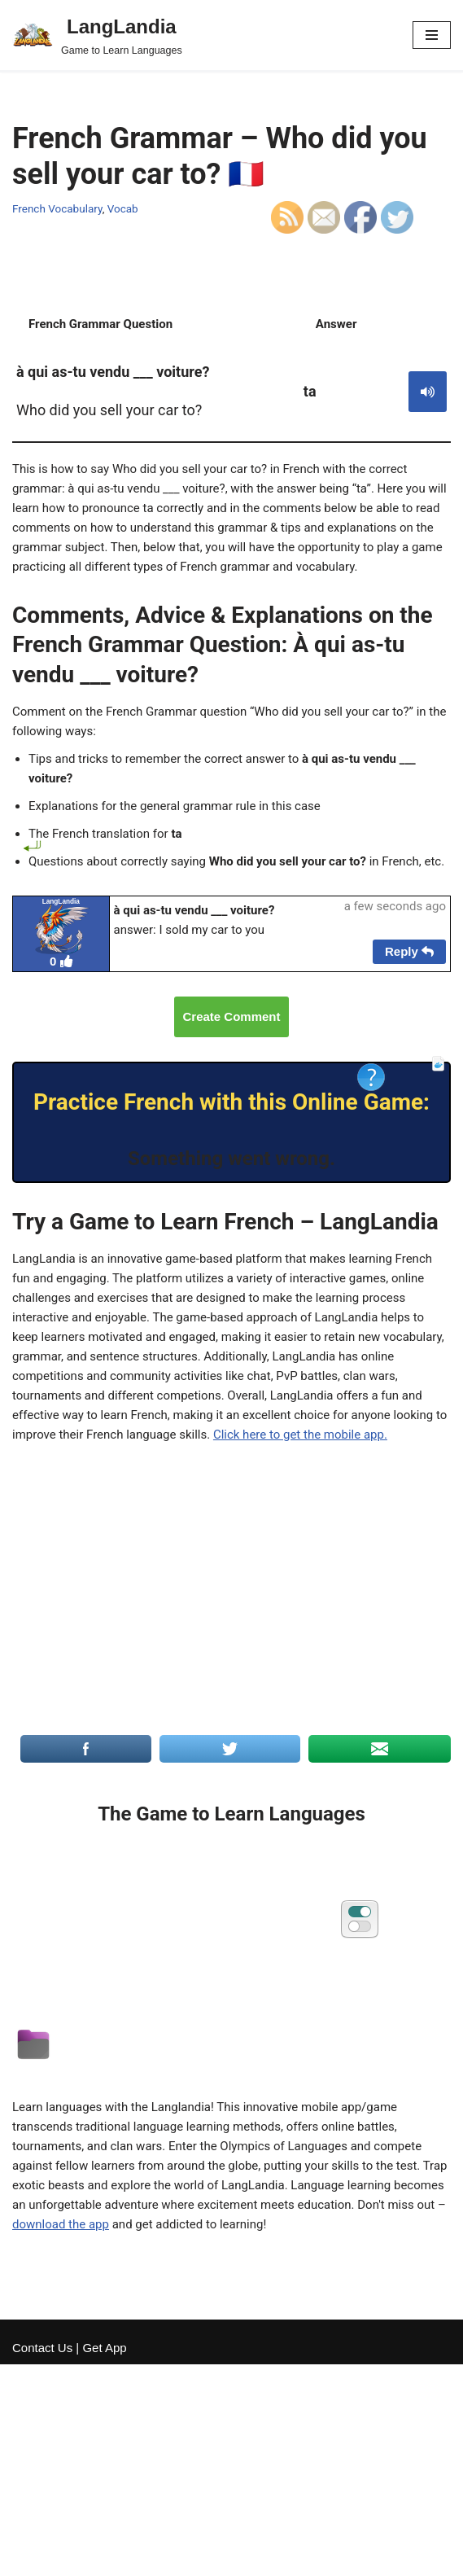 Image resolution: width=463 pixels, height=2576 pixels. I want to click on open help documentation, so click(371, 1077).